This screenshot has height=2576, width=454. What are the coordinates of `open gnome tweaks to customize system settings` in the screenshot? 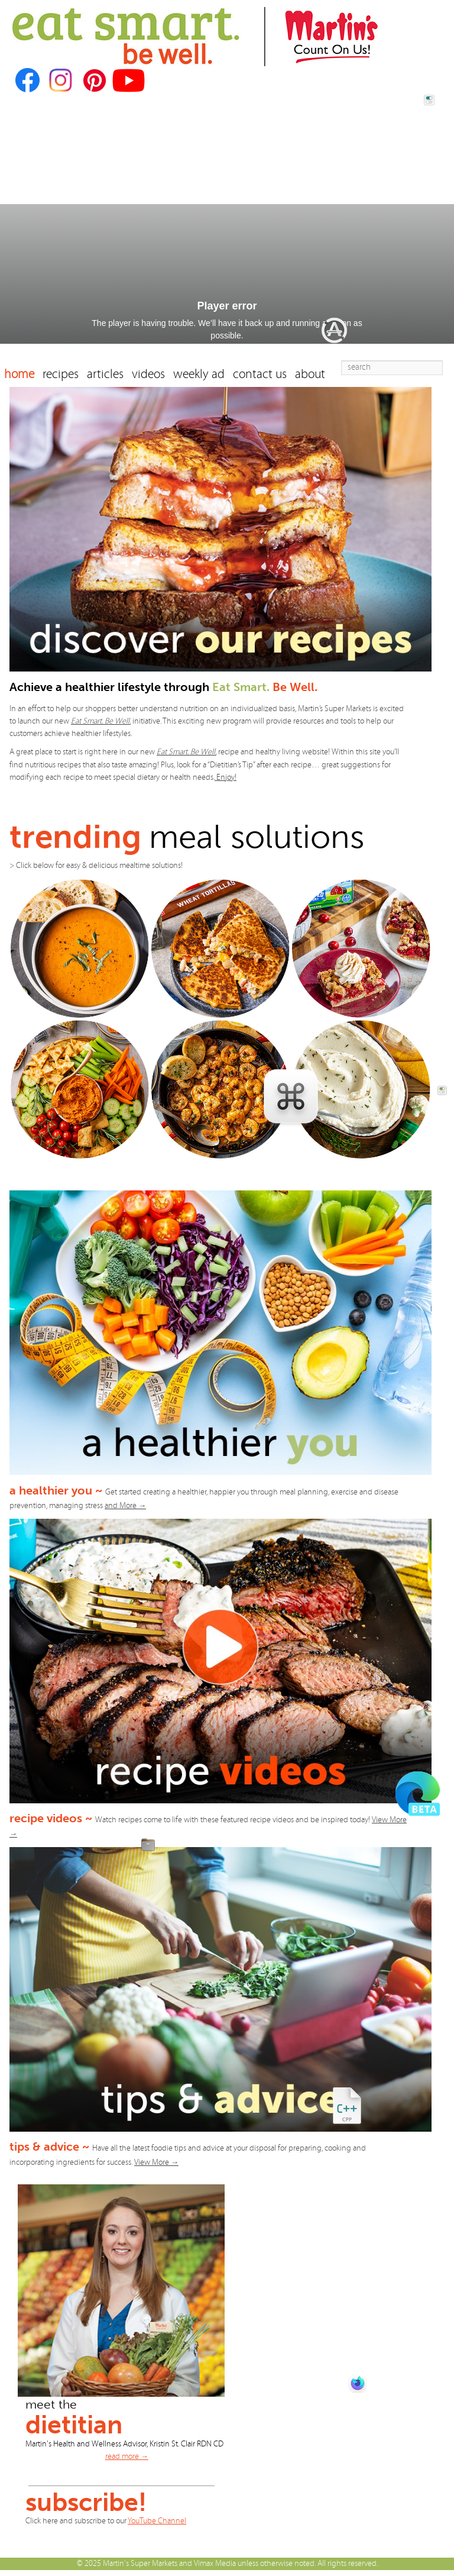 It's located at (442, 1090).